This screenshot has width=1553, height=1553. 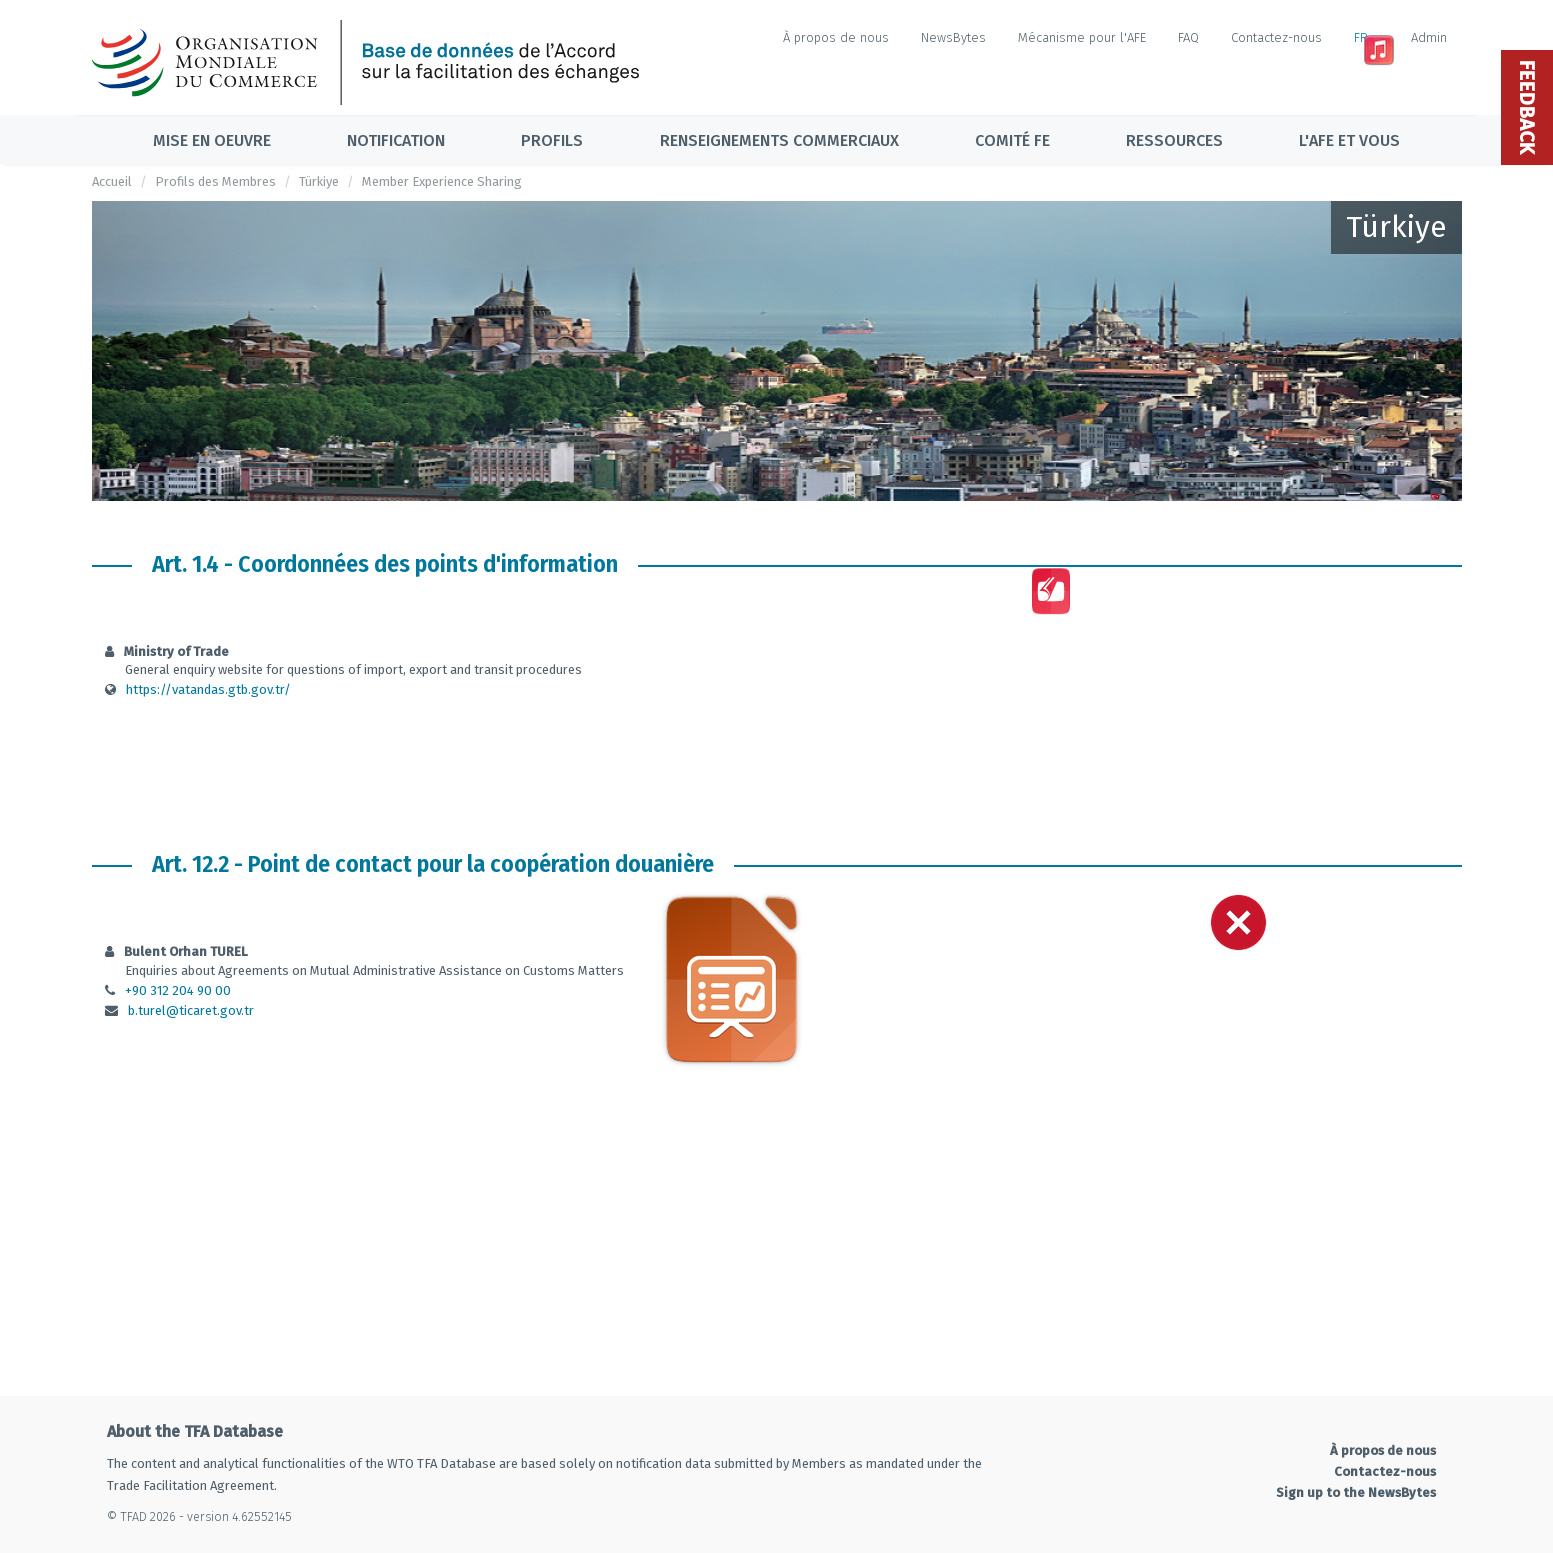 What do you see at coordinates (731, 979) in the screenshot?
I see `open libreoffice impress presentation software` at bounding box center [731, 979].